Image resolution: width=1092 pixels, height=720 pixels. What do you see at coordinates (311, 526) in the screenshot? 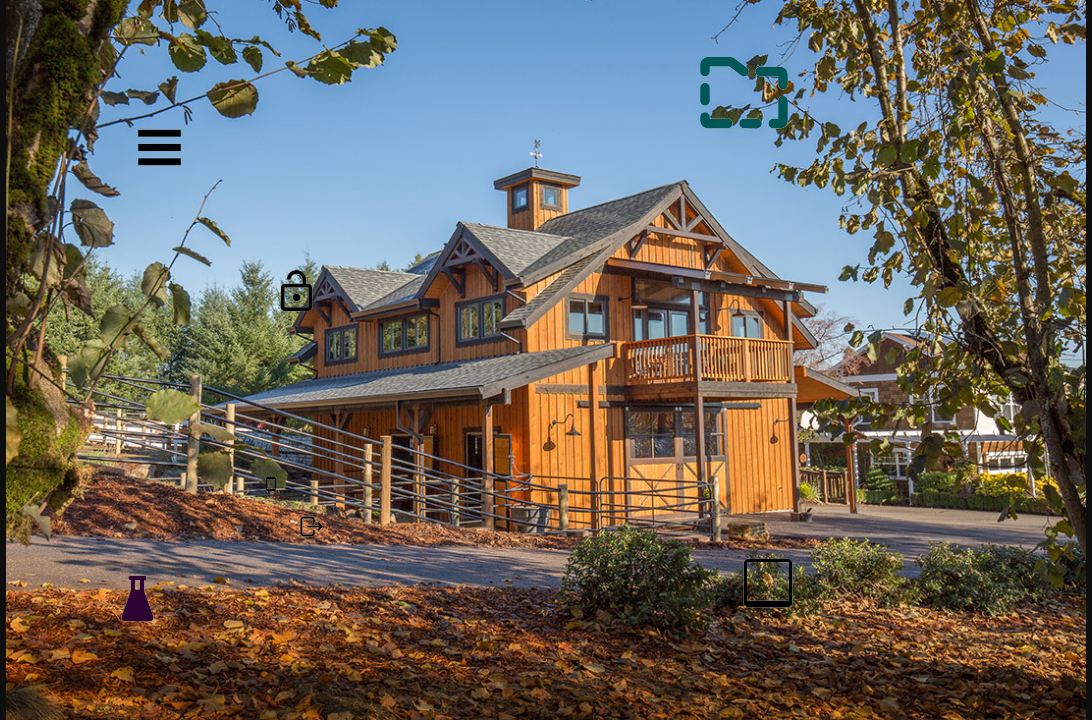
I see `log out of your account` at bounding box center [311, 526].